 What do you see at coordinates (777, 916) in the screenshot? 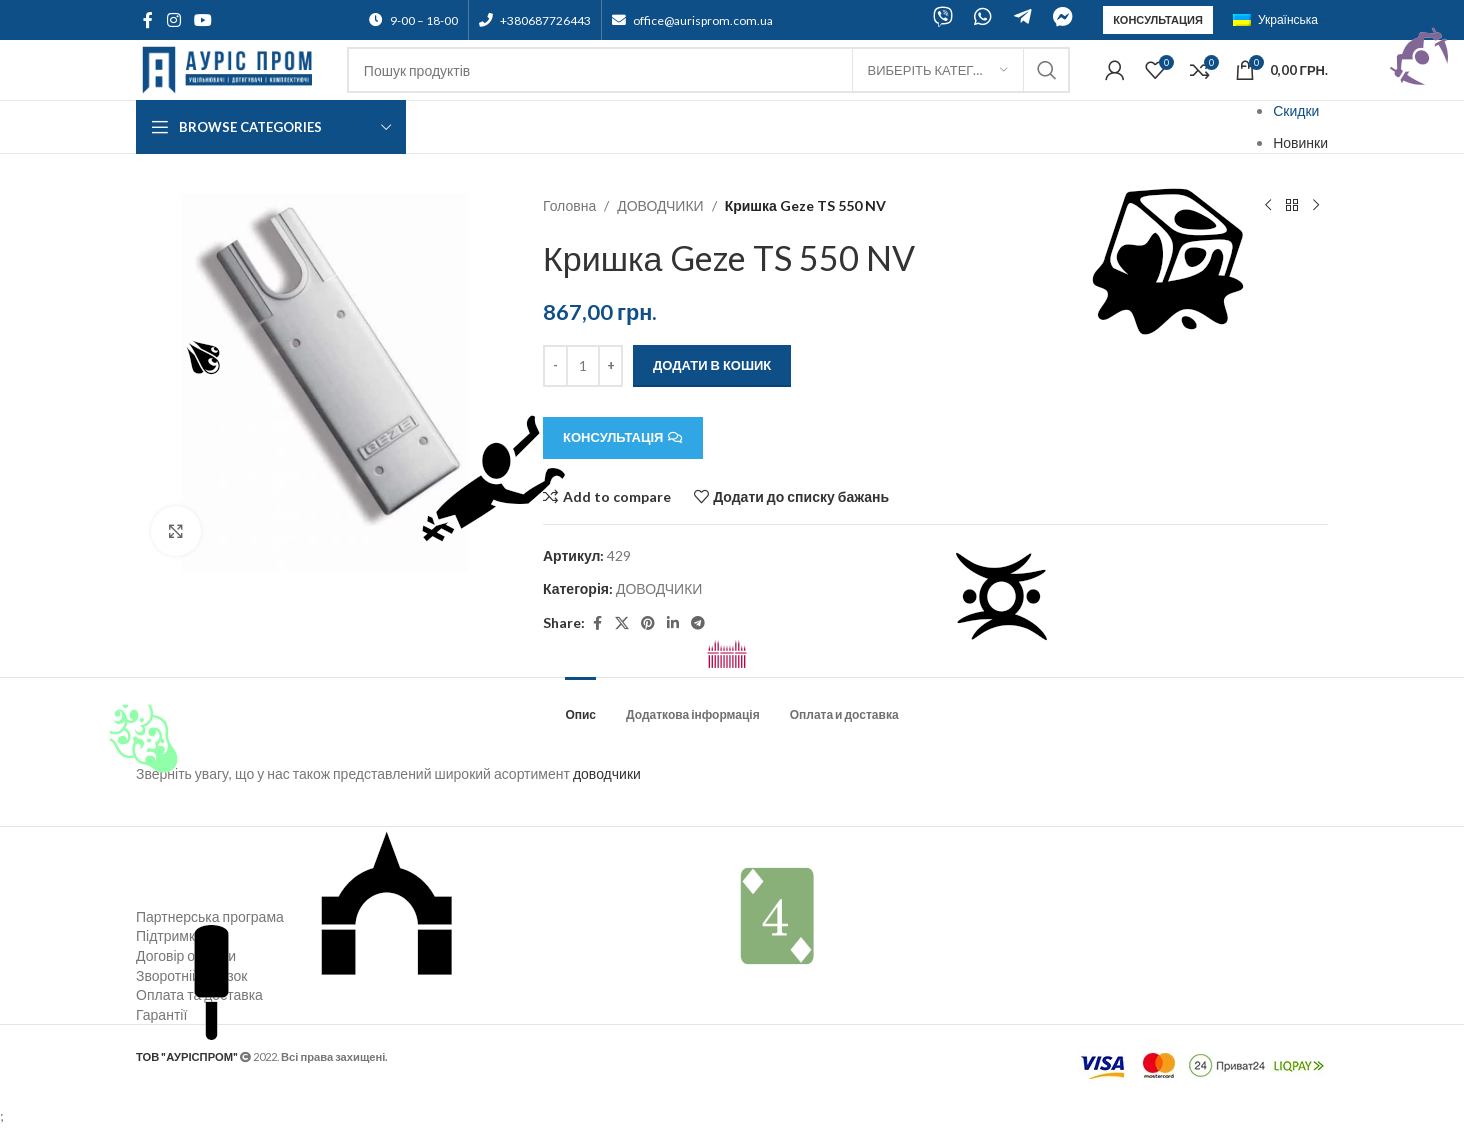
I see `four of diamonds playing card` at bounding box center [777, 916].